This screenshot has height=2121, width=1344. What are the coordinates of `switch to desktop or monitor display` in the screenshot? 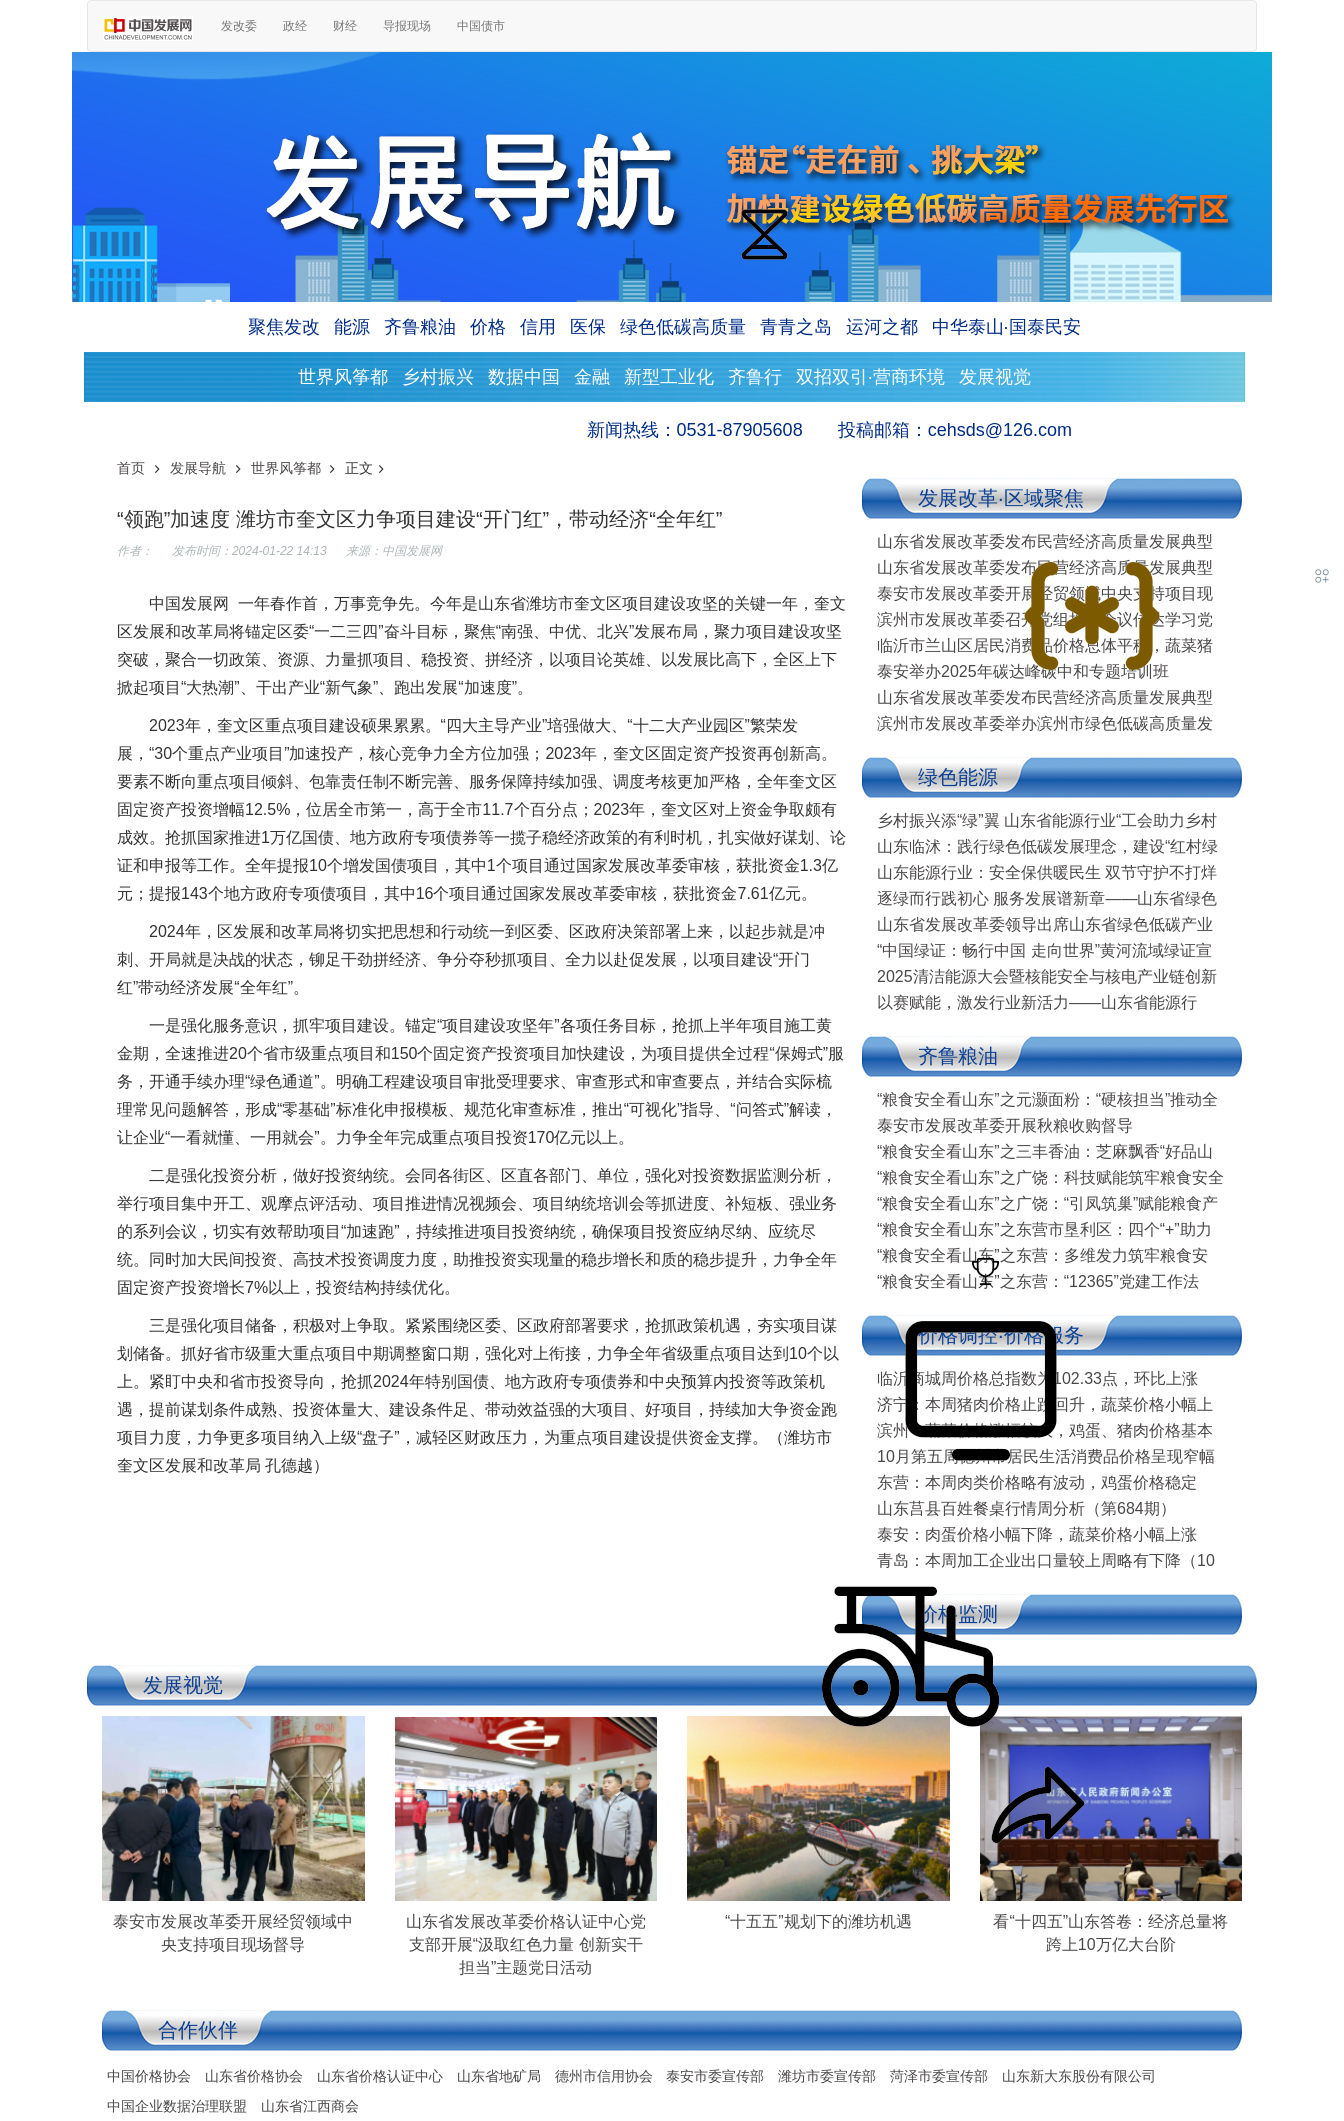 It's located at (981, 1385).